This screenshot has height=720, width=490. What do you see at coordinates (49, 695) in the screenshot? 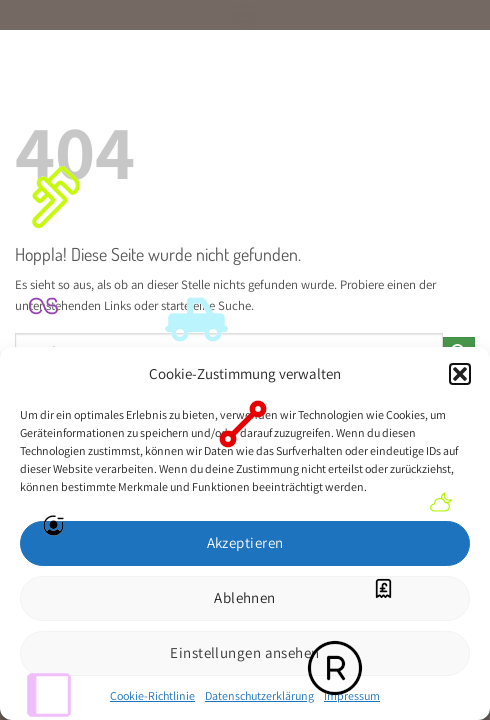
I see `move activity bar to the left side of the editor` at bounding box center [49, 695].